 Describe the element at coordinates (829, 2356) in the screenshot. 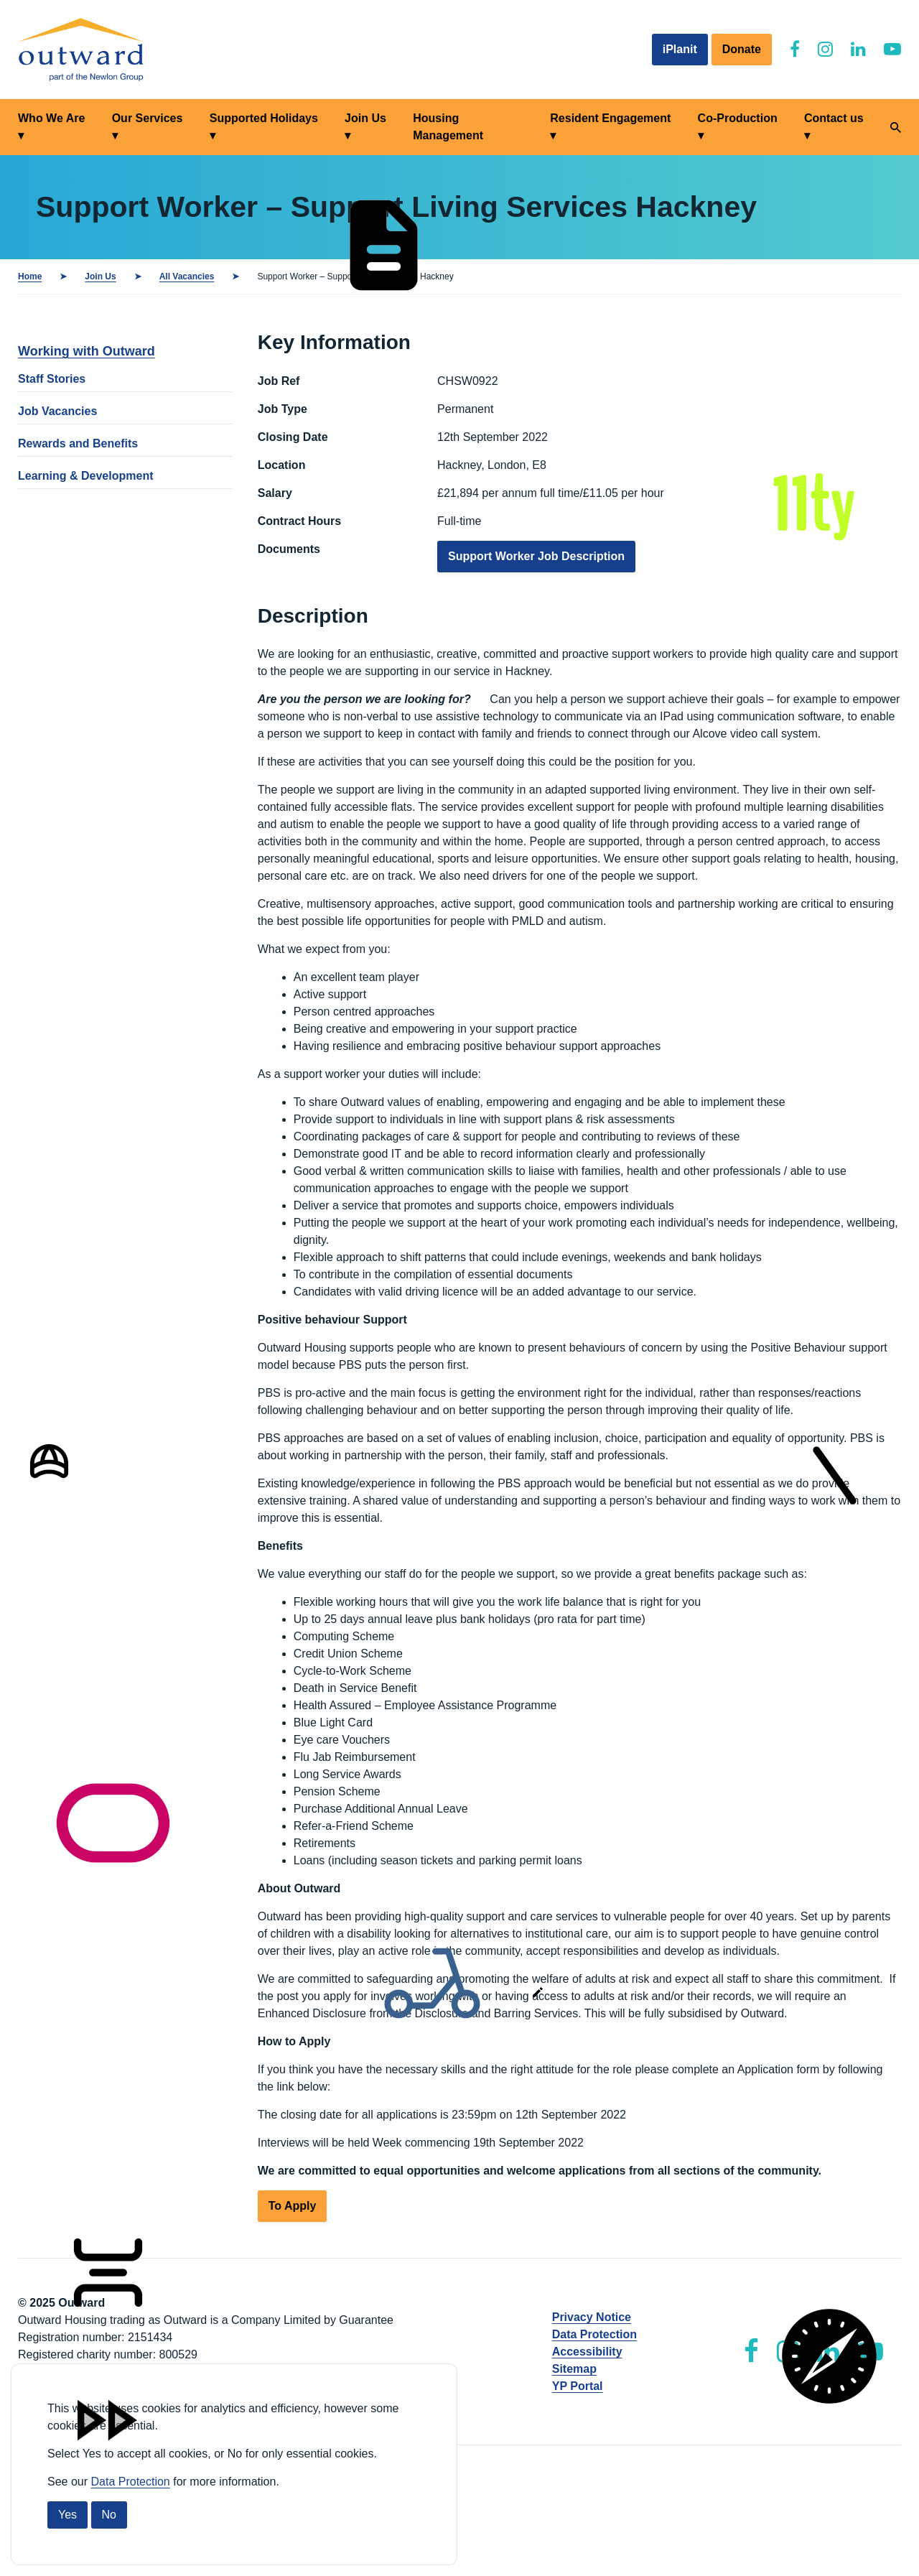

I see `open Safari web browser` at that location.